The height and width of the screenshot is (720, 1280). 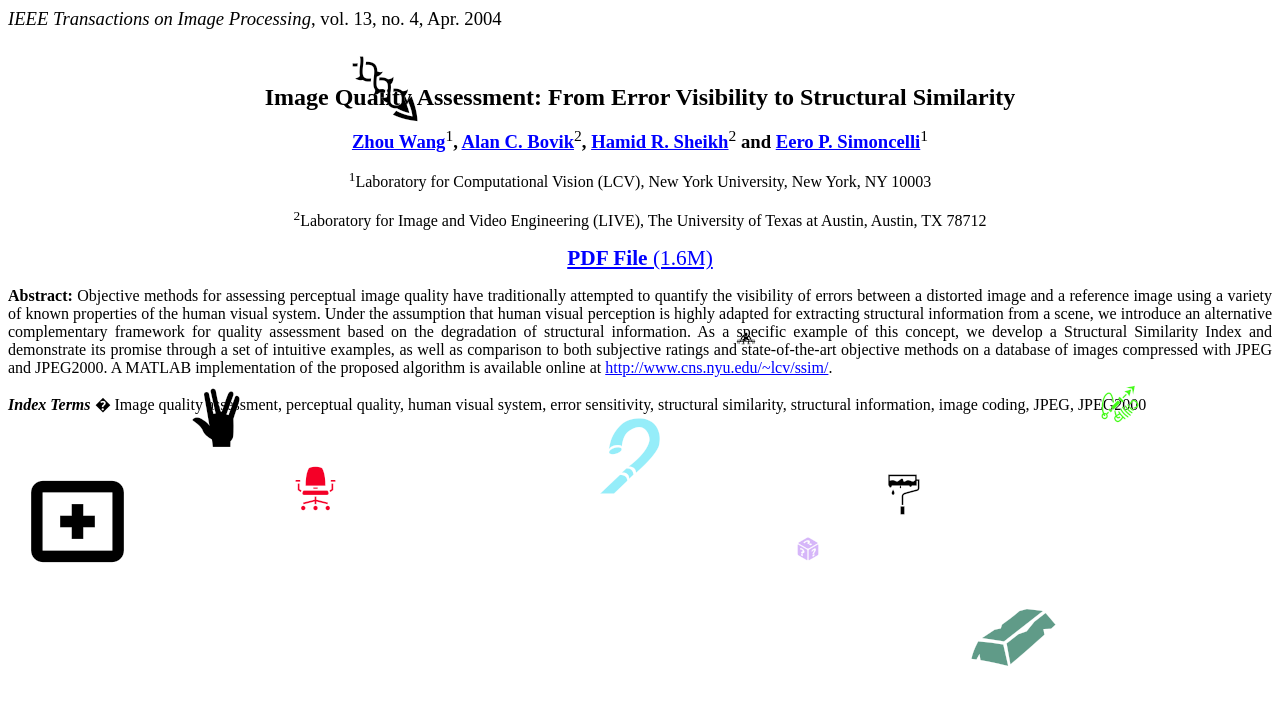 What do you see at coordinates (77, 521) in the screenshot?
I see `access health or medical supplies` at bounding box center [77, 521].